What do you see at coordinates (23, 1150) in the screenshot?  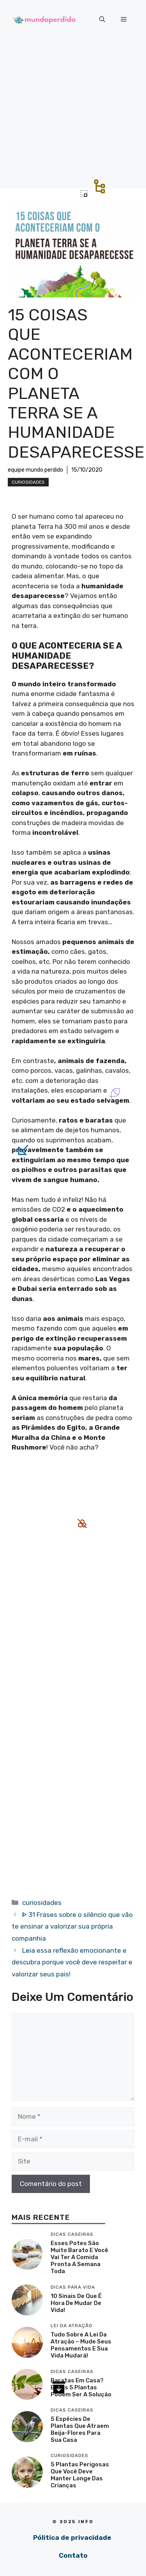 I see `navigate to previous or back-left content` at bounding box center [23, 1150].